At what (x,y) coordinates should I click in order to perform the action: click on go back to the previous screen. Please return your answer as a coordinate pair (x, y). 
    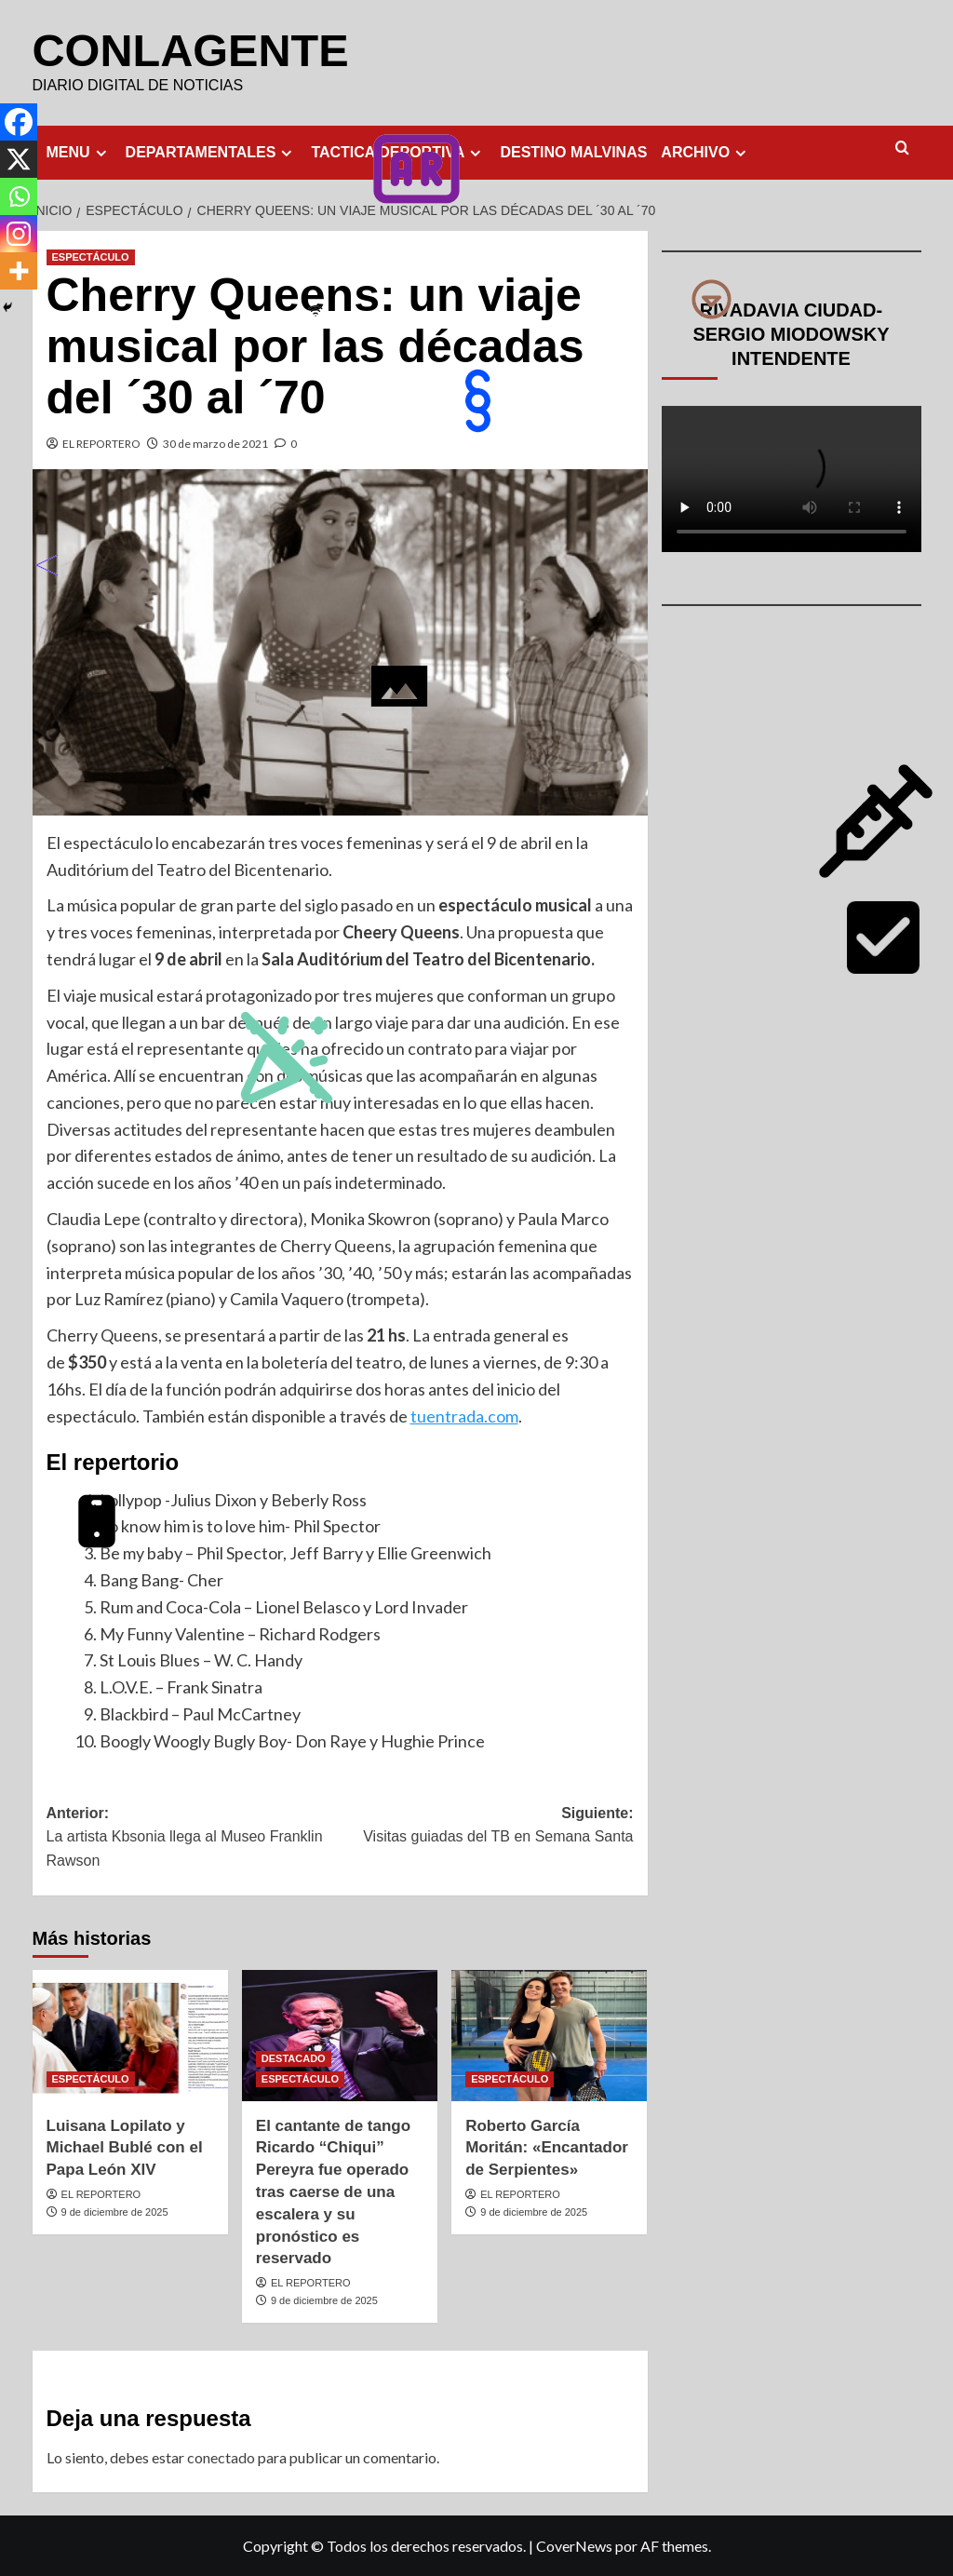
    Looking at the image, I should click on (47, 565).